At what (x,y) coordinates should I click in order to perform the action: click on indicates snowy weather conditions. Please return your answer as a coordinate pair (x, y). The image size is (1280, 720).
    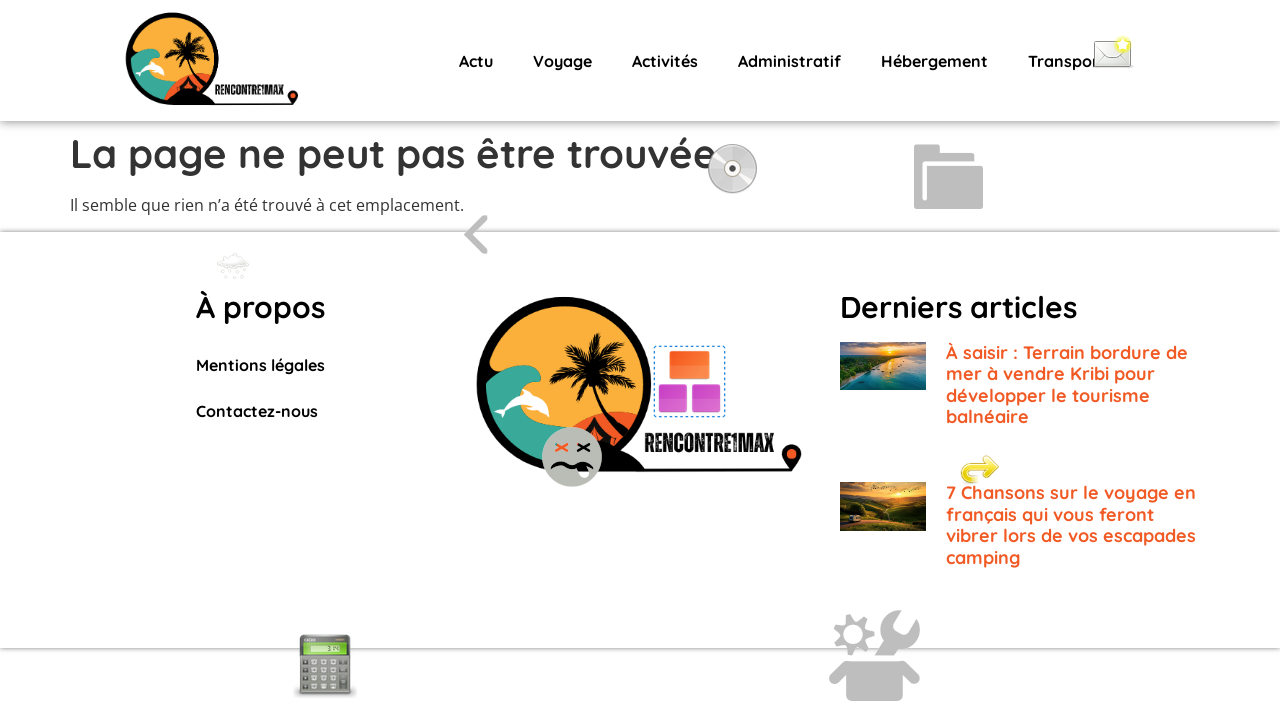
    Looking at the image, I should click on (233, 263).